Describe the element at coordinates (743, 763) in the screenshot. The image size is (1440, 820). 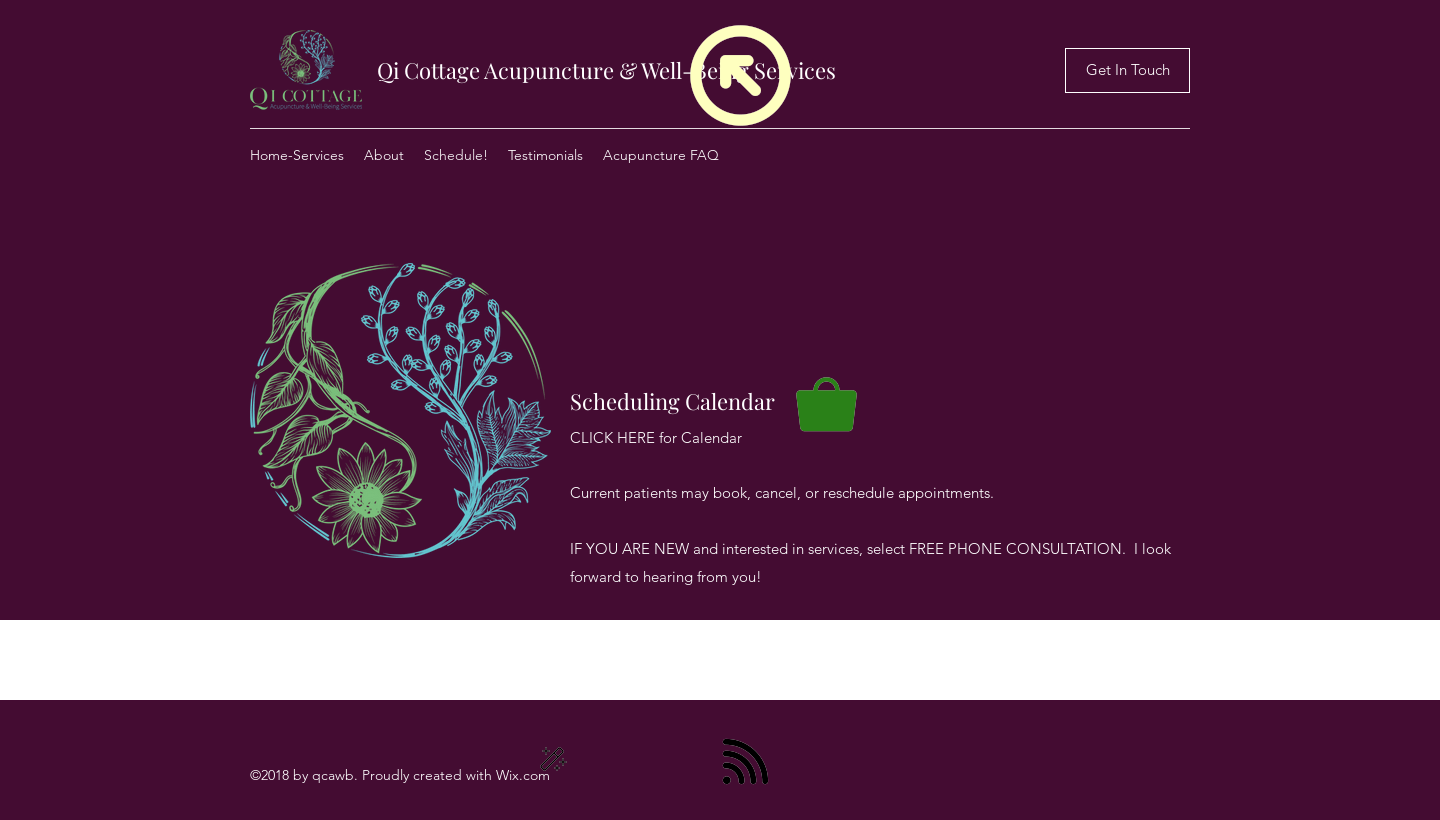
I see `subscribe to RSS feed` at that location.